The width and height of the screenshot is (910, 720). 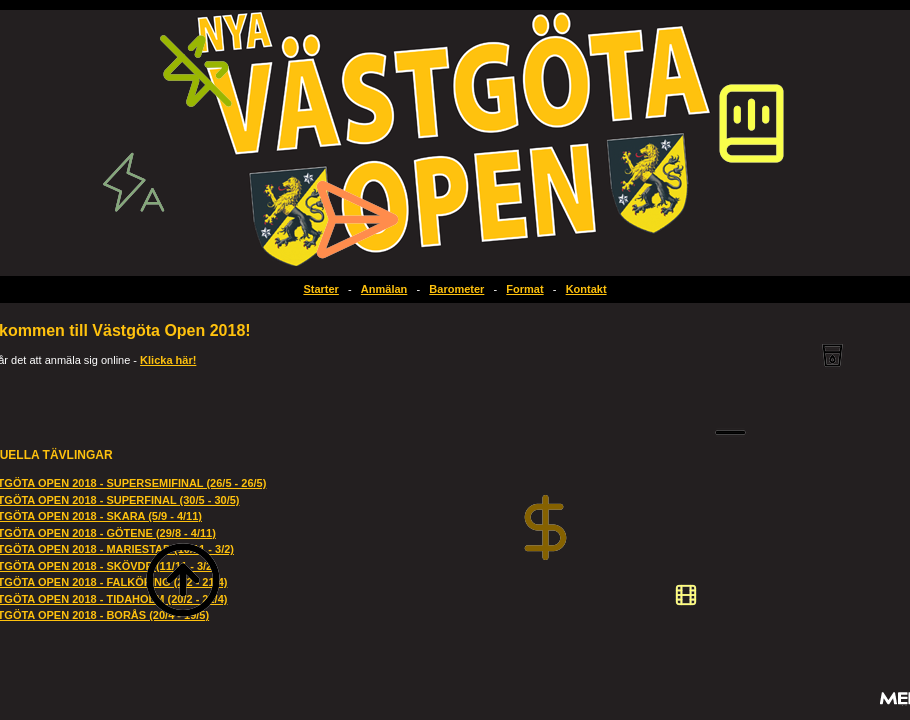 What do you see at coordinates (196, 71) in the screenshot?
I see `disable flash or quick actions` at bounding box center [196, 71].